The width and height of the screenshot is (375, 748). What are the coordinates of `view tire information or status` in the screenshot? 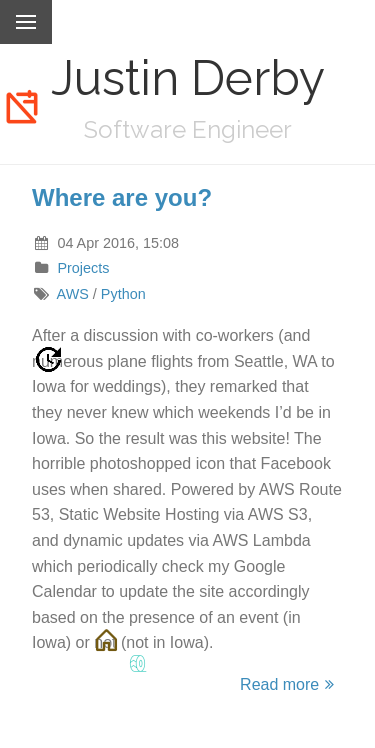 It's located at (137, 663).